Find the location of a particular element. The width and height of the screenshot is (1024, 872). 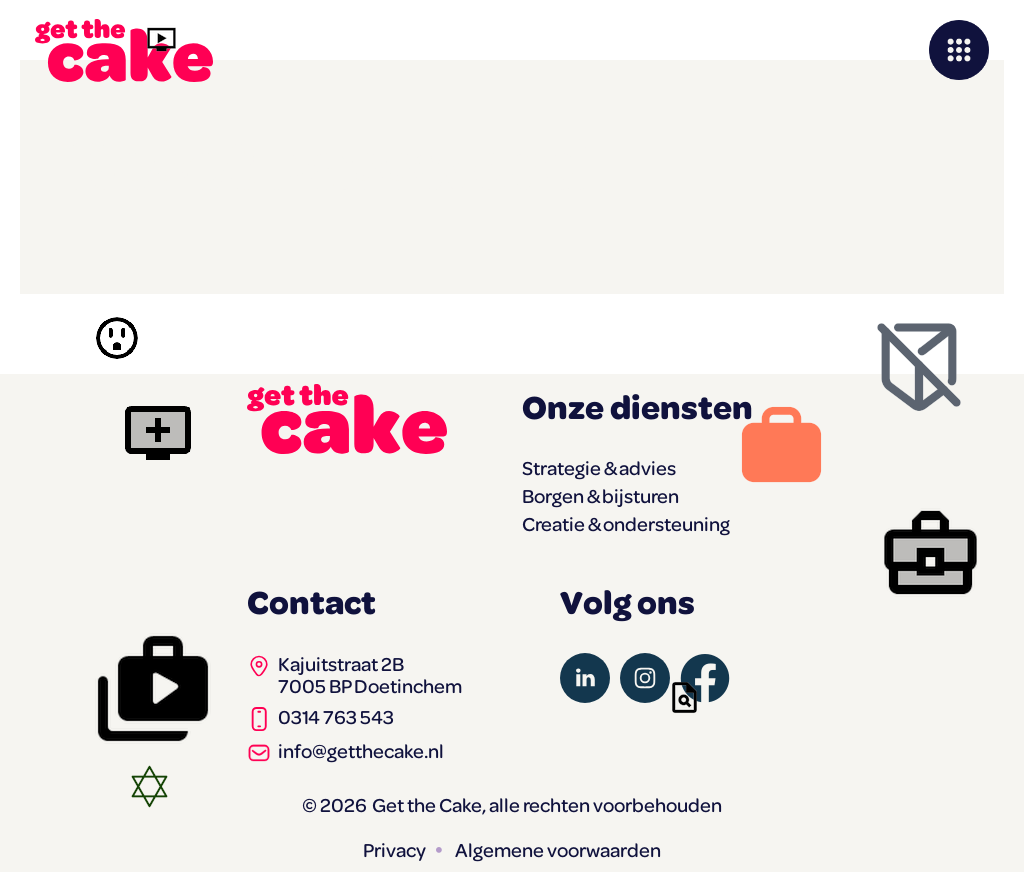

disable light refraction or spectrum effects is located at coordinates (919, 365).